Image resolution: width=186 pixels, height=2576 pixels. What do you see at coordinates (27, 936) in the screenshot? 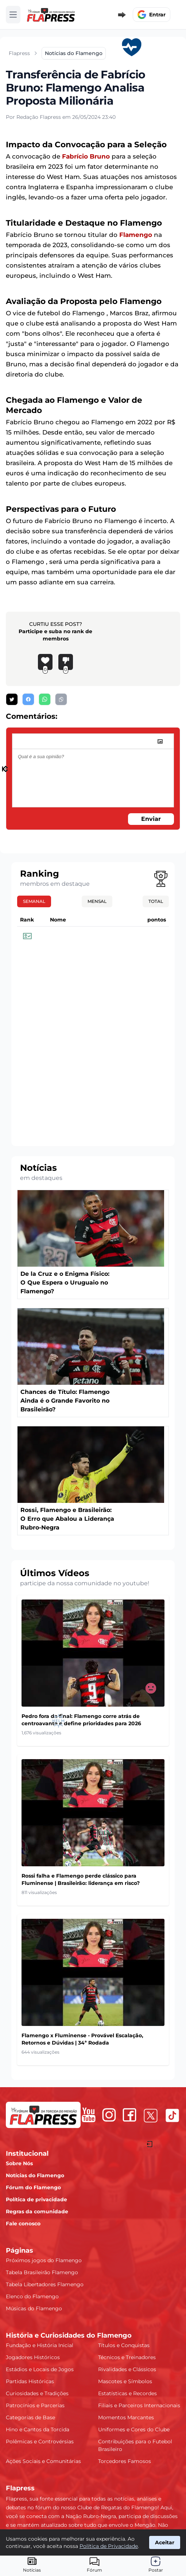
I see `verified ID or credential` at bounding box center [27, 936].